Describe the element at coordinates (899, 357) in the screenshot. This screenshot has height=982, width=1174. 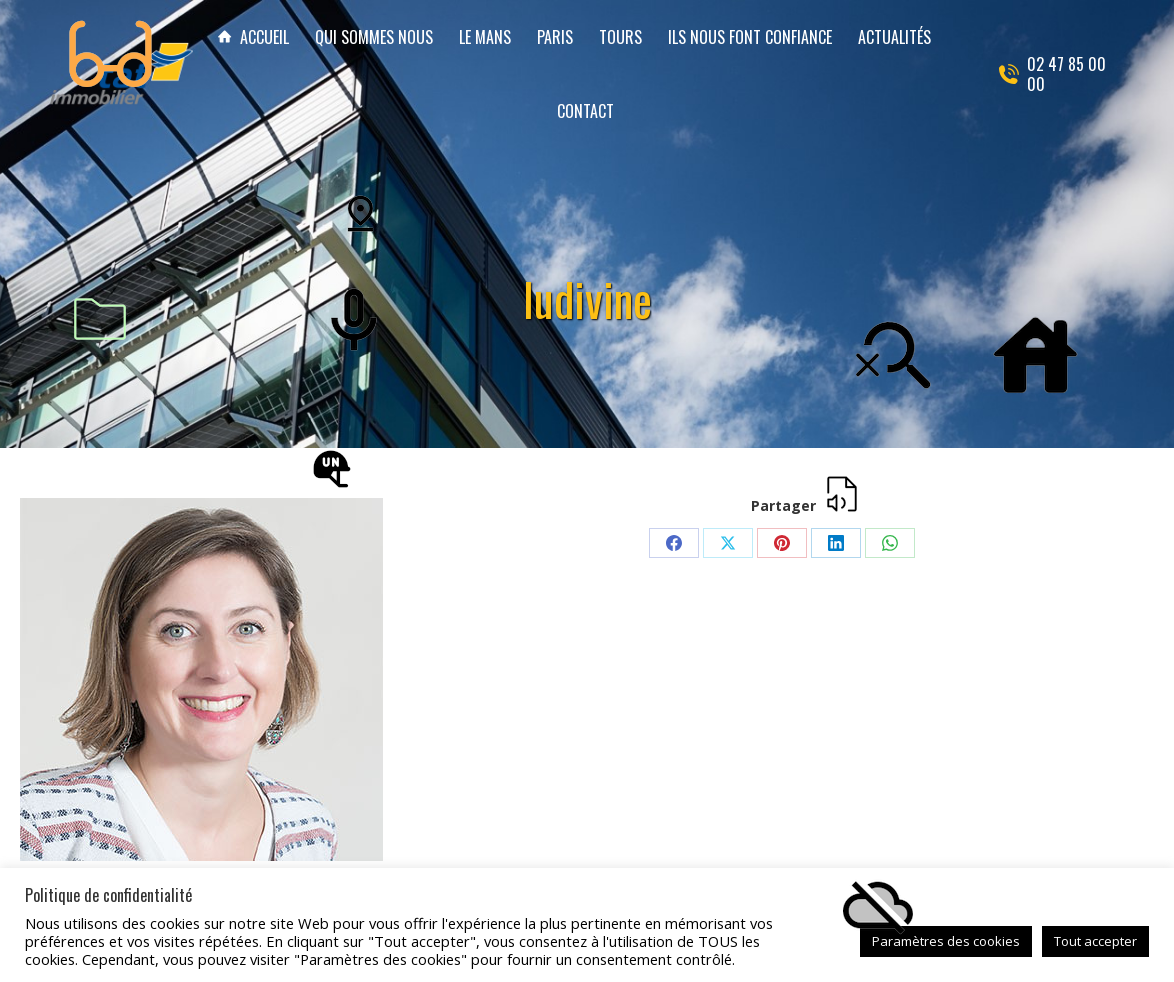
I see `search is disabled or unavailable` at that location.